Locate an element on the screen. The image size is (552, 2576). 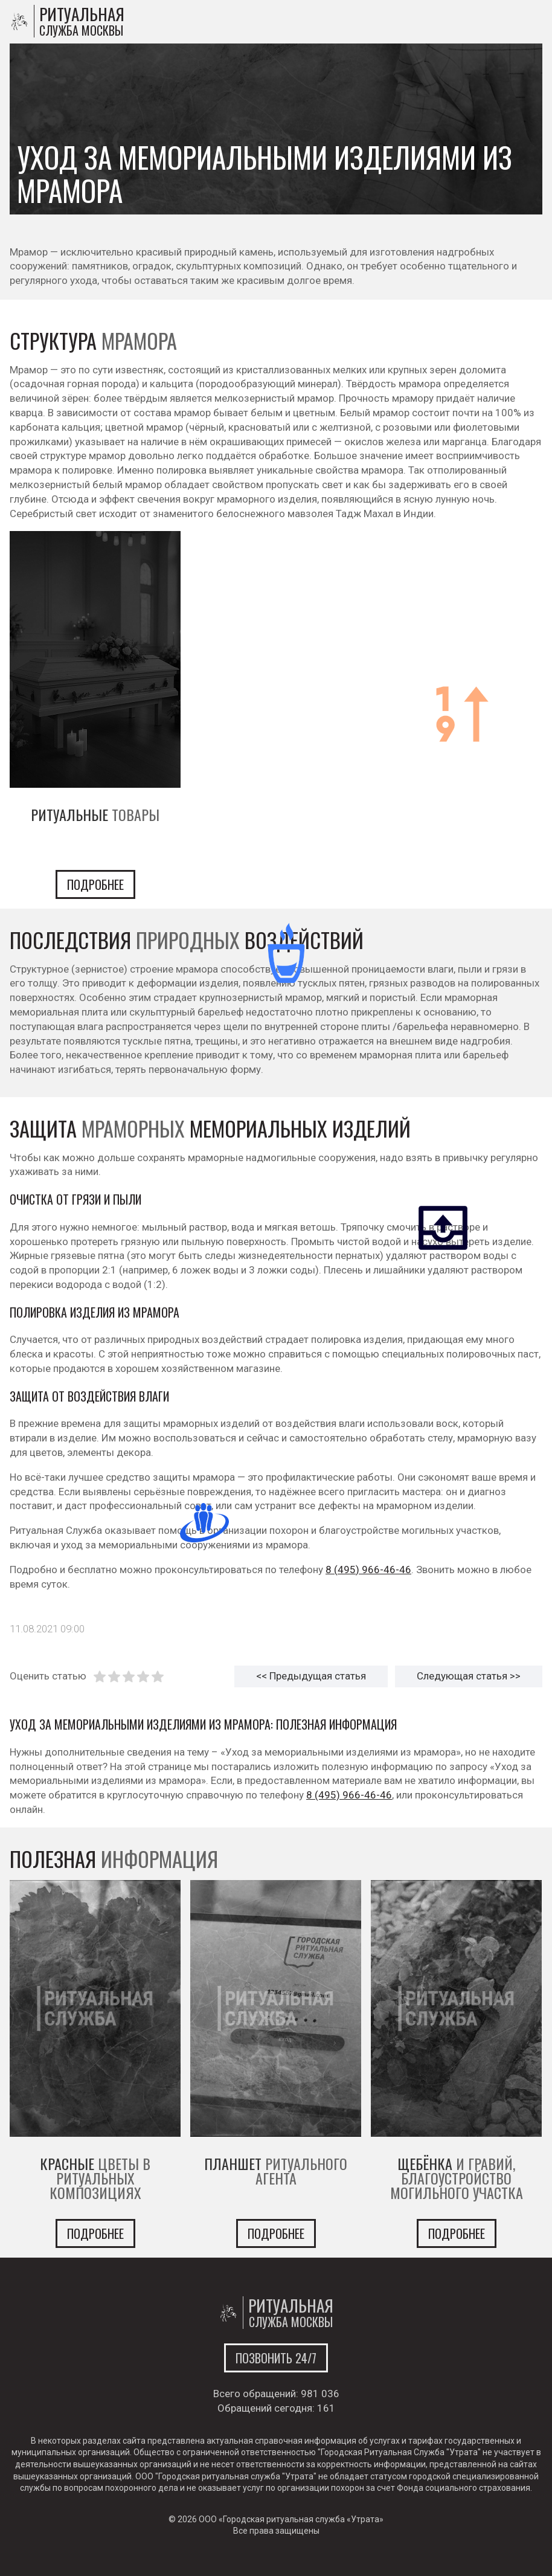
draugiem.lv social network logo is located at coordinates (204, 1522).